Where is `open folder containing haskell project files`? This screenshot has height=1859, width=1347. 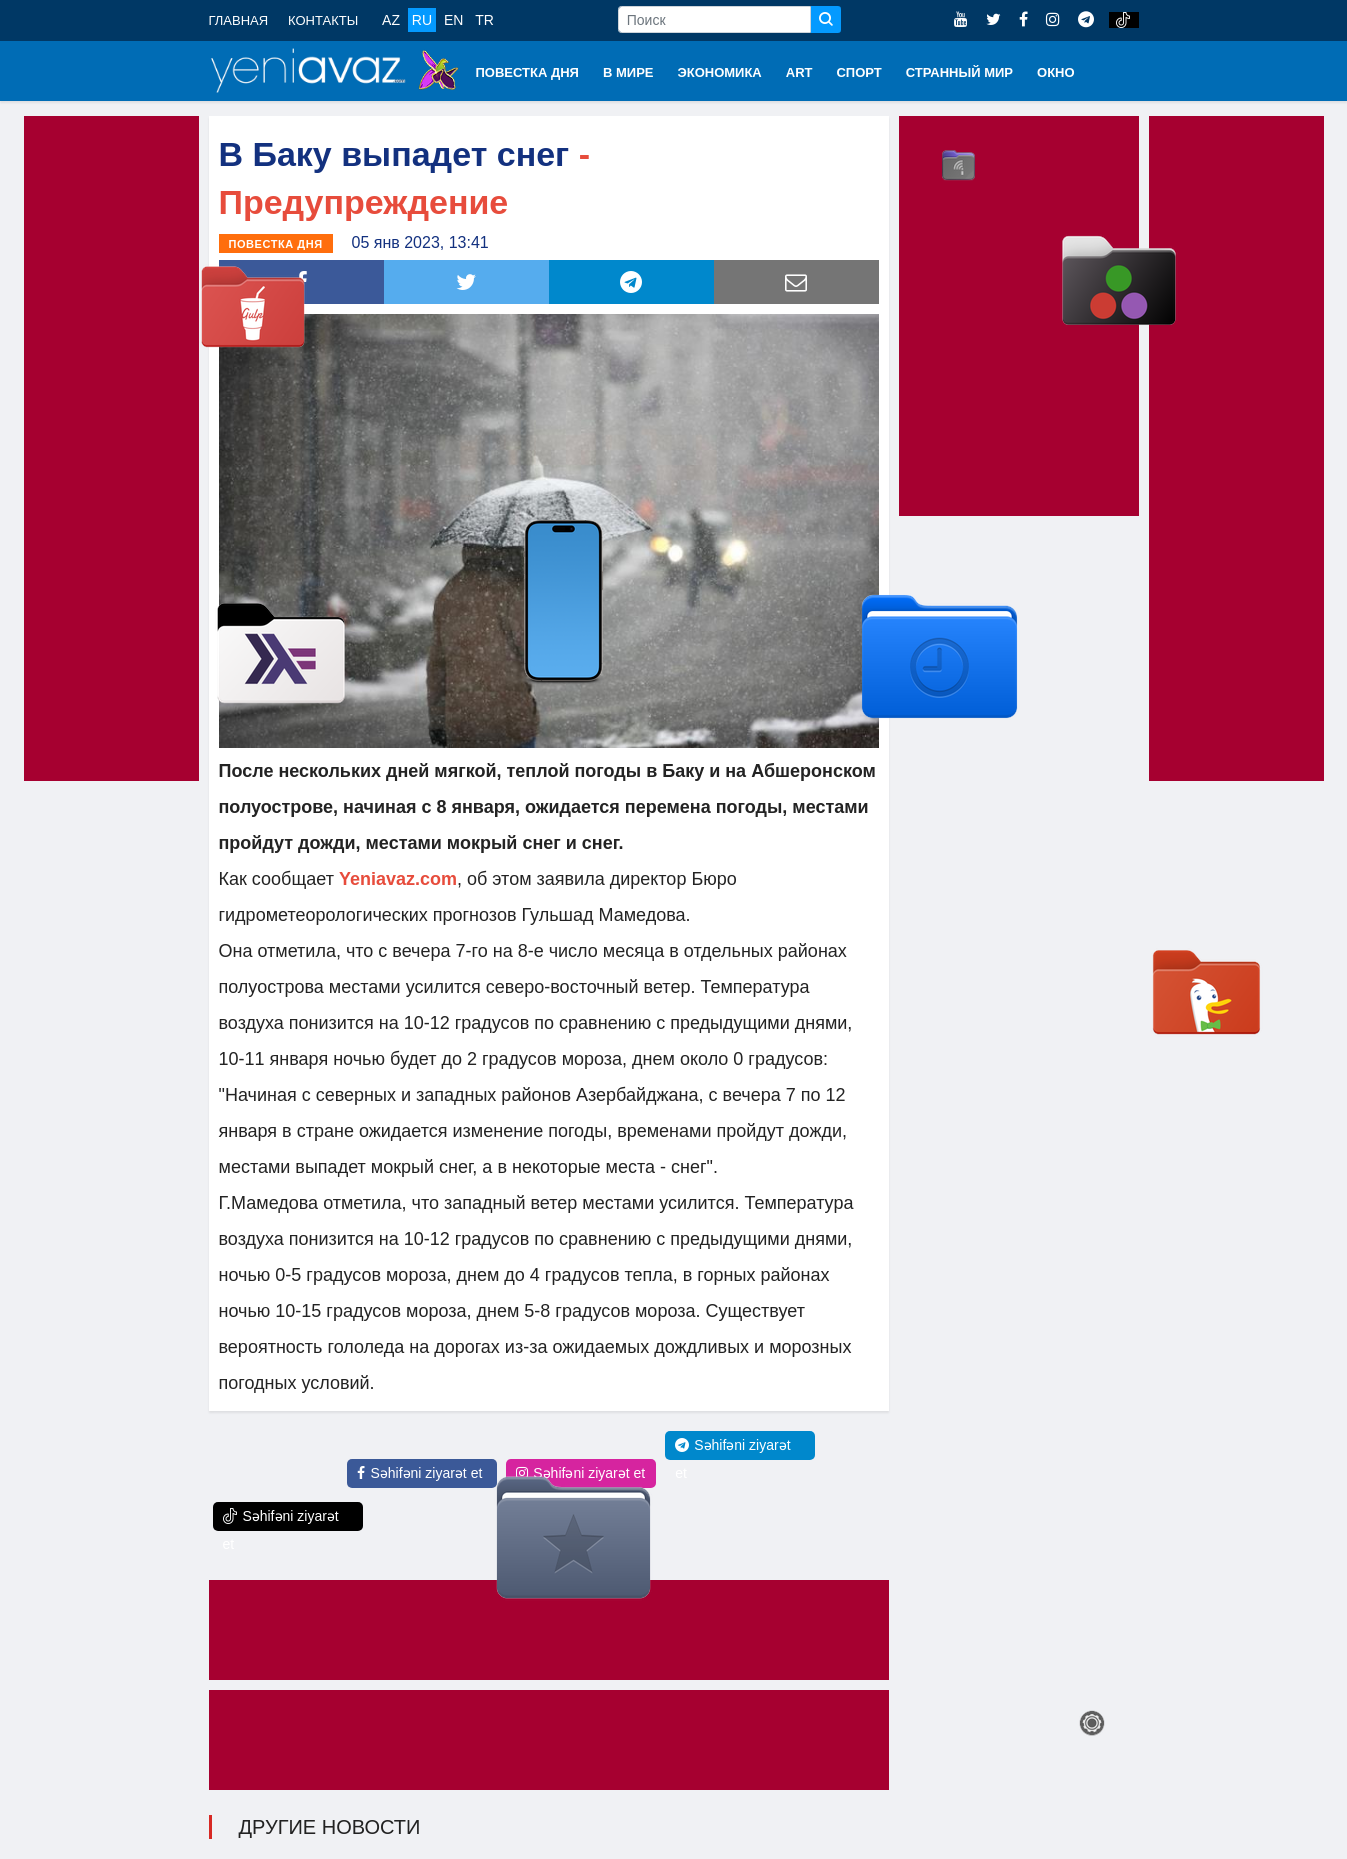 open folder containing haskell project files is located at coordinates (280, 656).